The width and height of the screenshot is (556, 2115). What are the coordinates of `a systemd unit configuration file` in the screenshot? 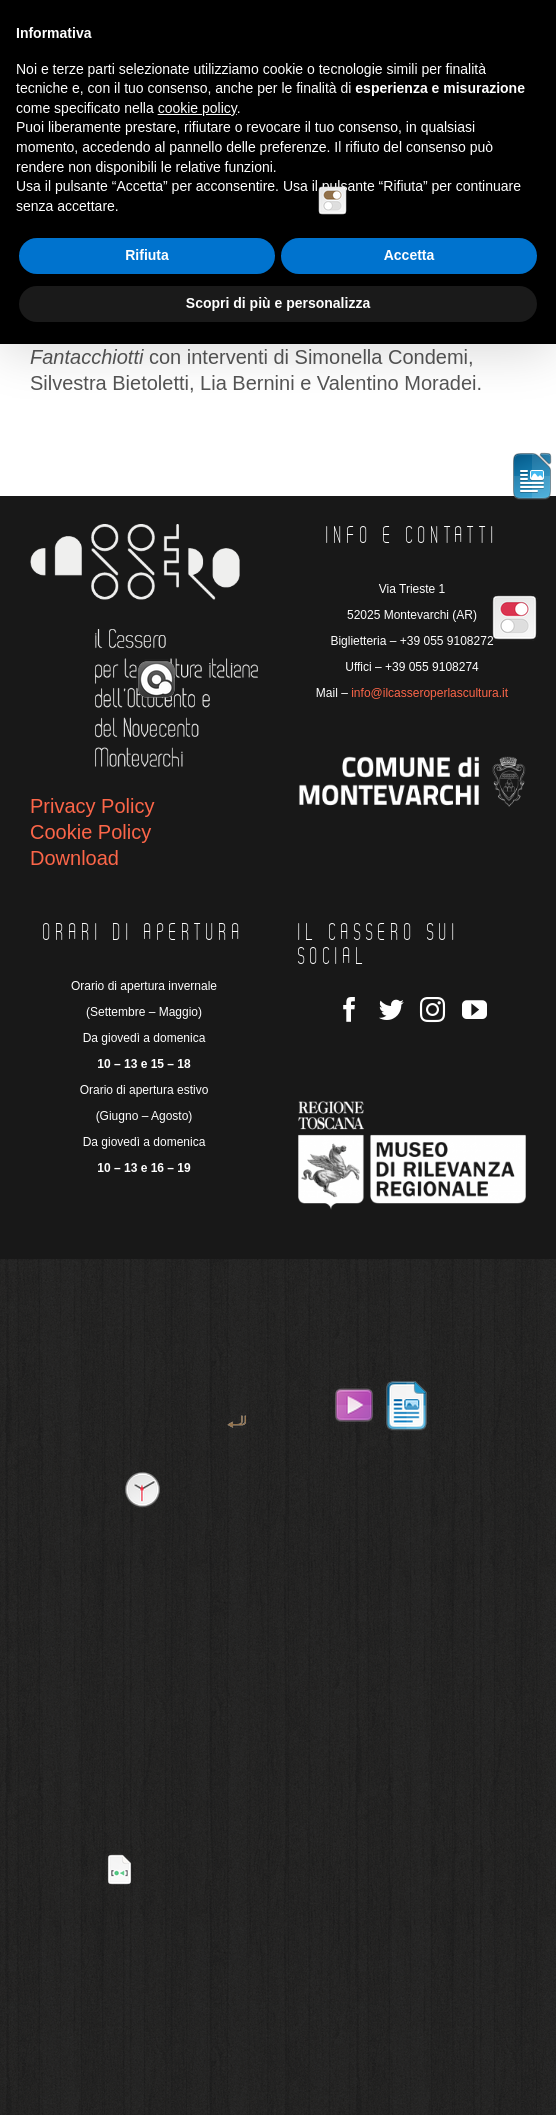 It's located at (119, 1869).